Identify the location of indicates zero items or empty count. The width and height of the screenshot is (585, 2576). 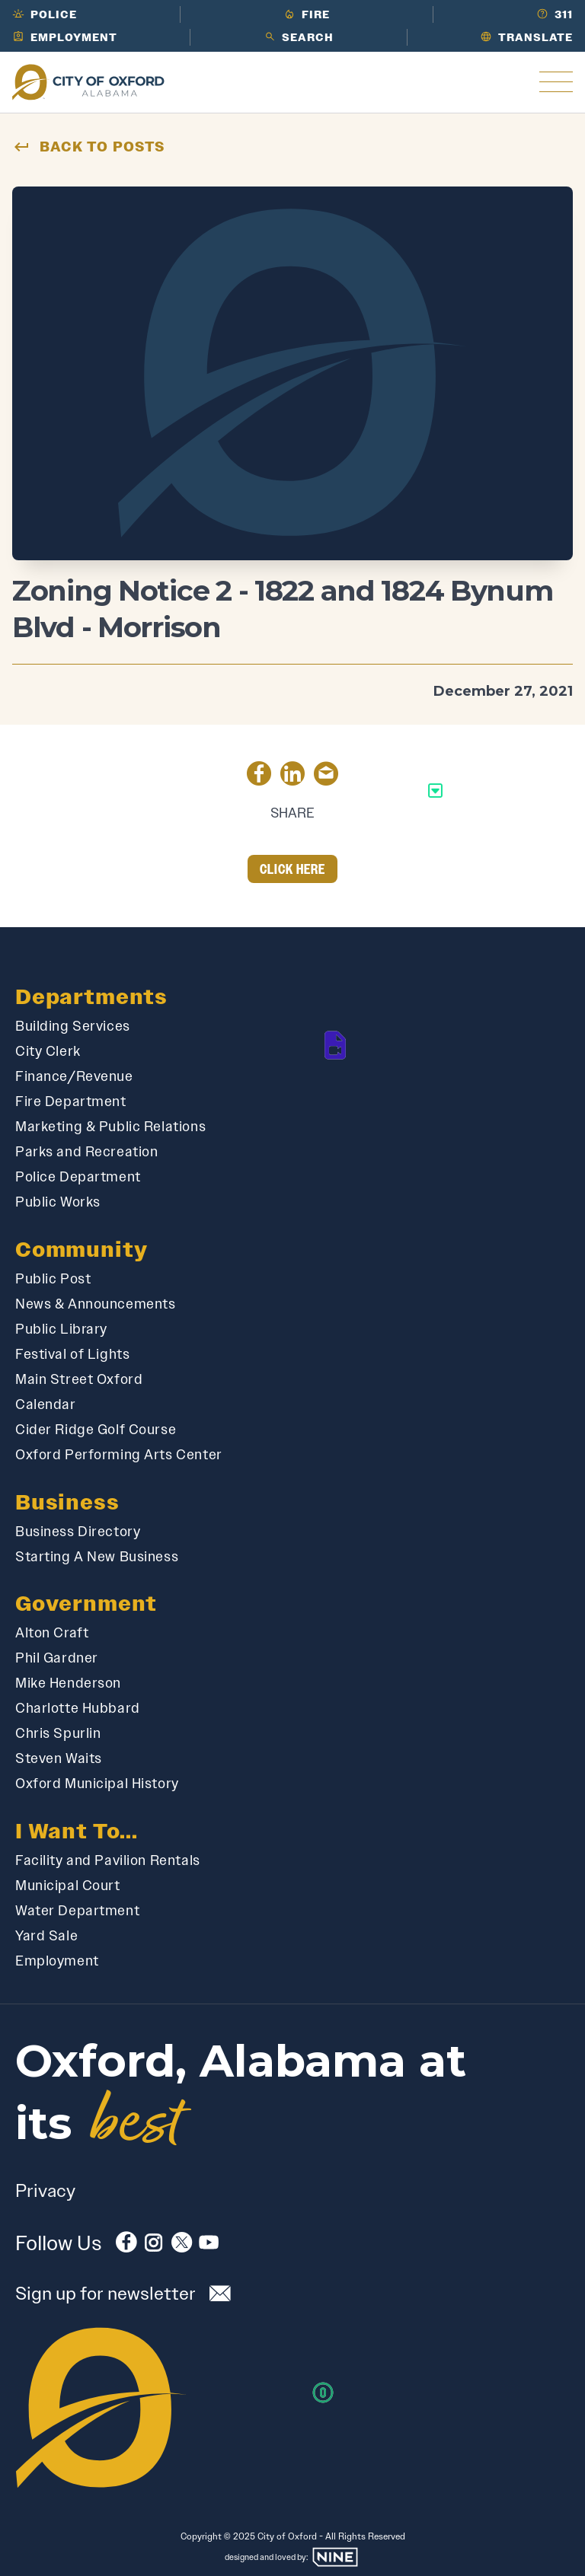
(323, 2393).